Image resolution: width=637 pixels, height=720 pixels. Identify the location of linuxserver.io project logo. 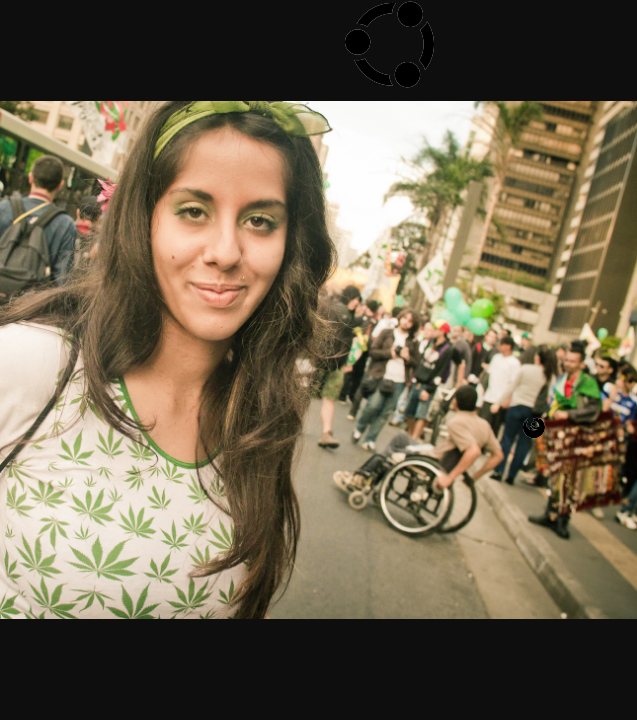
(534, 428).